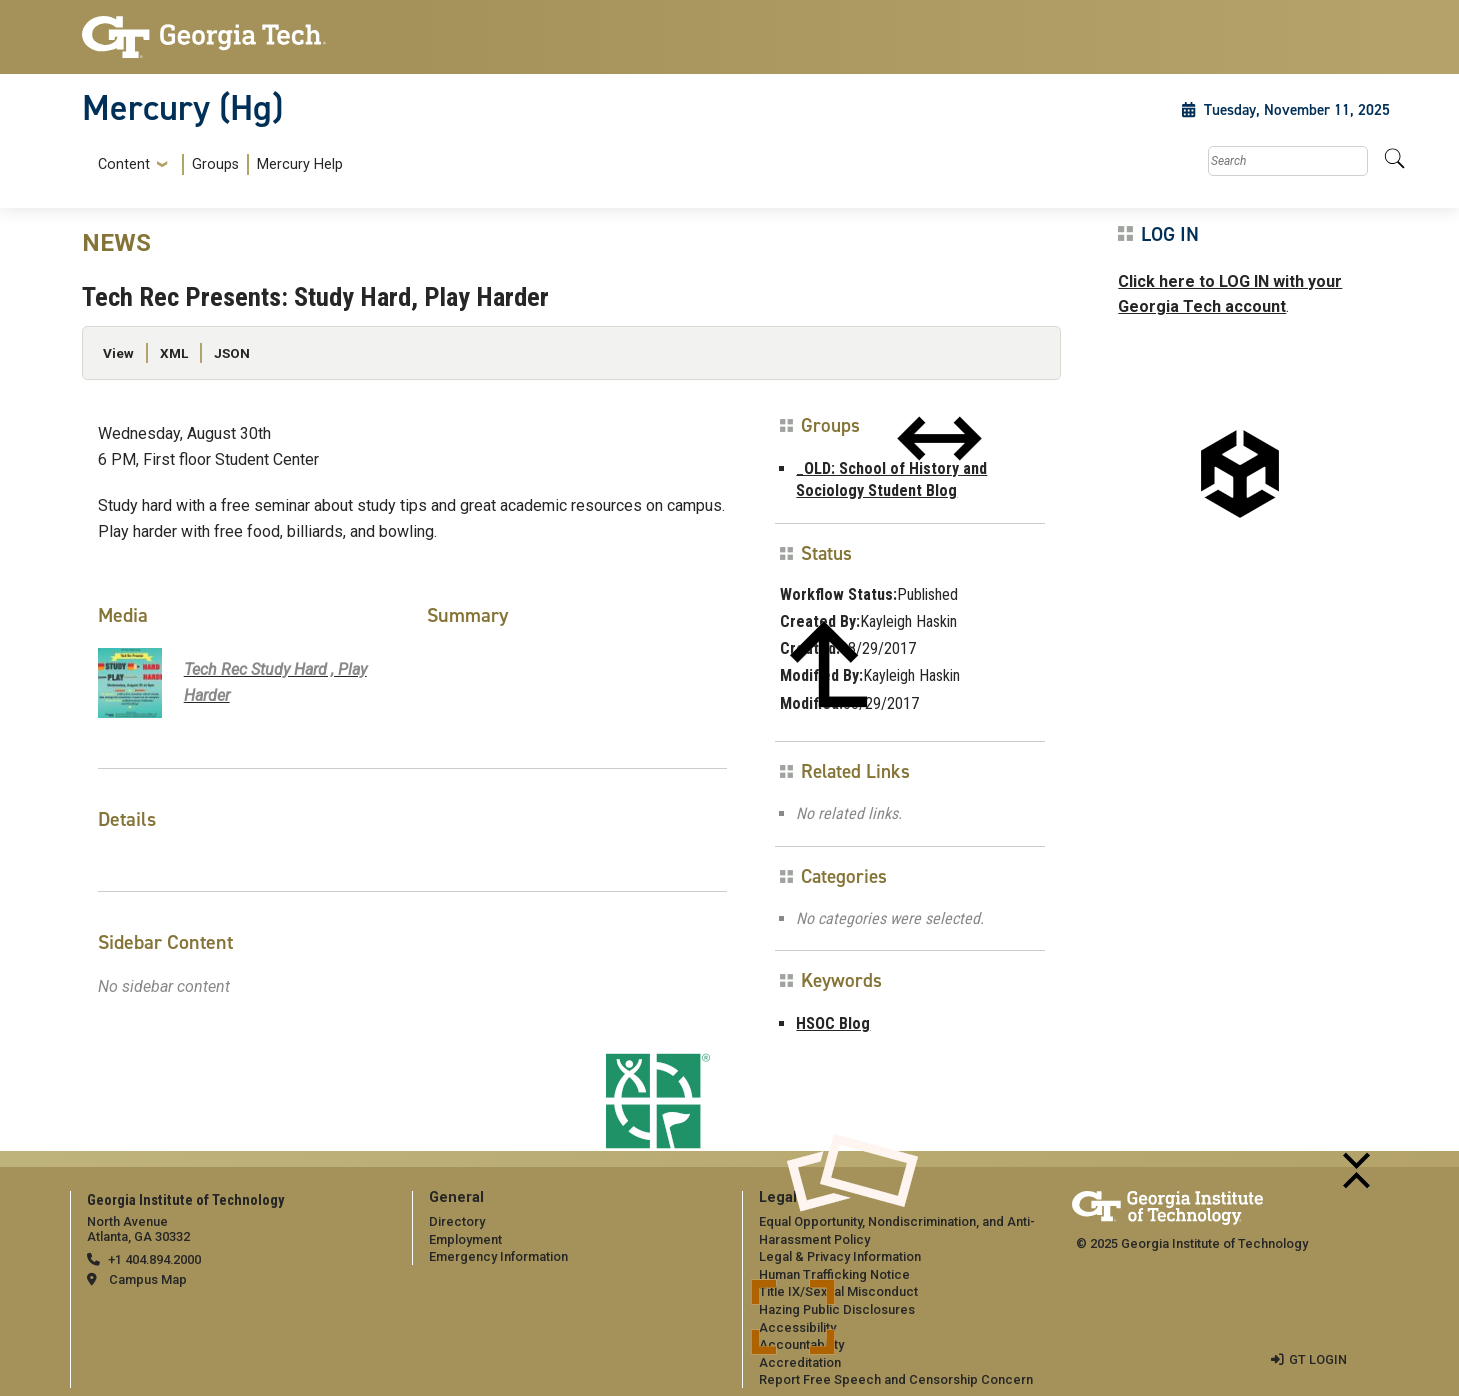 This screenshot has width=1459, height=1396. Describe the element at coordinates (1356, 1170) in the screenshot. I see `collapse or contract content vertically` at that location.